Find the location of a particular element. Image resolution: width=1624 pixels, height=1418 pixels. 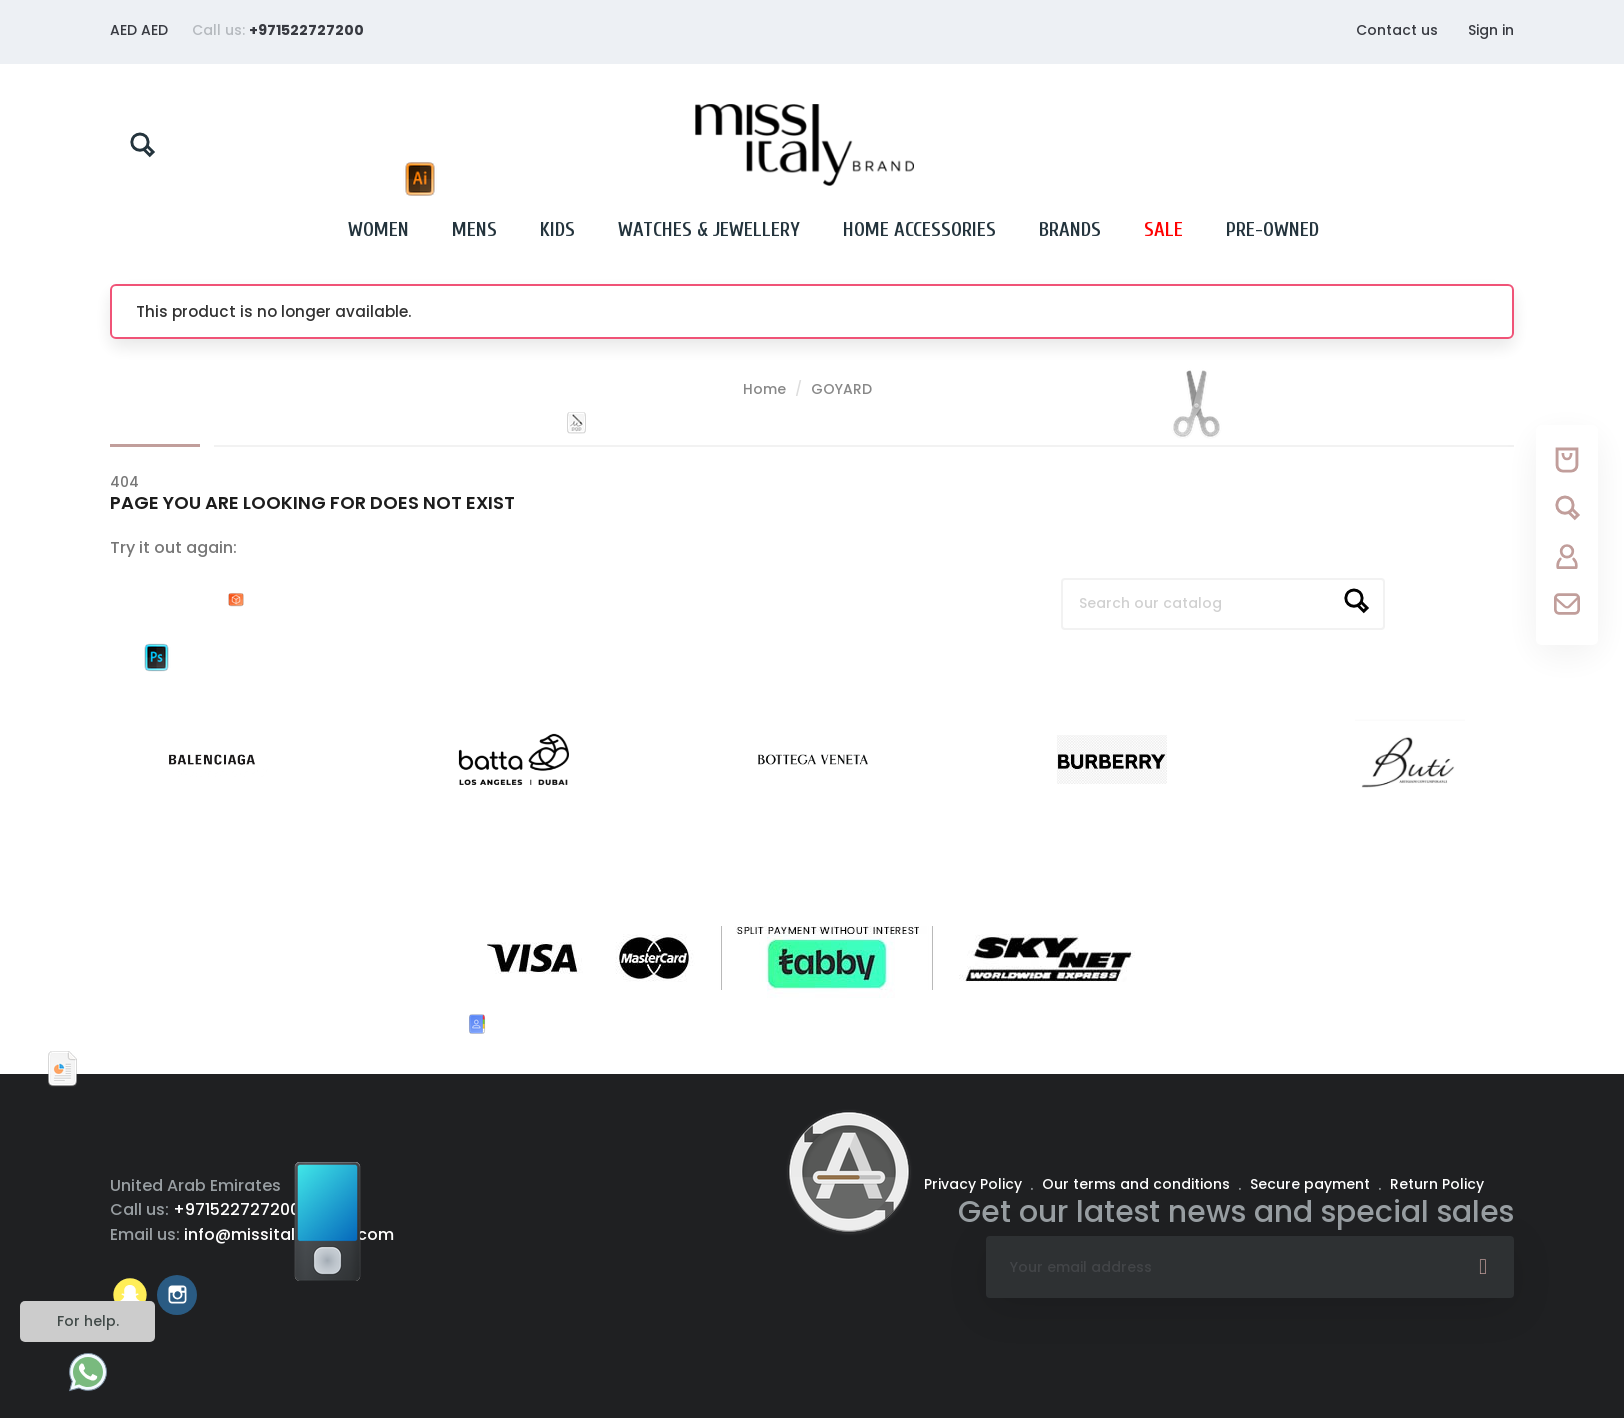

3ds format 3d model file is located at coordinates (236, 599).